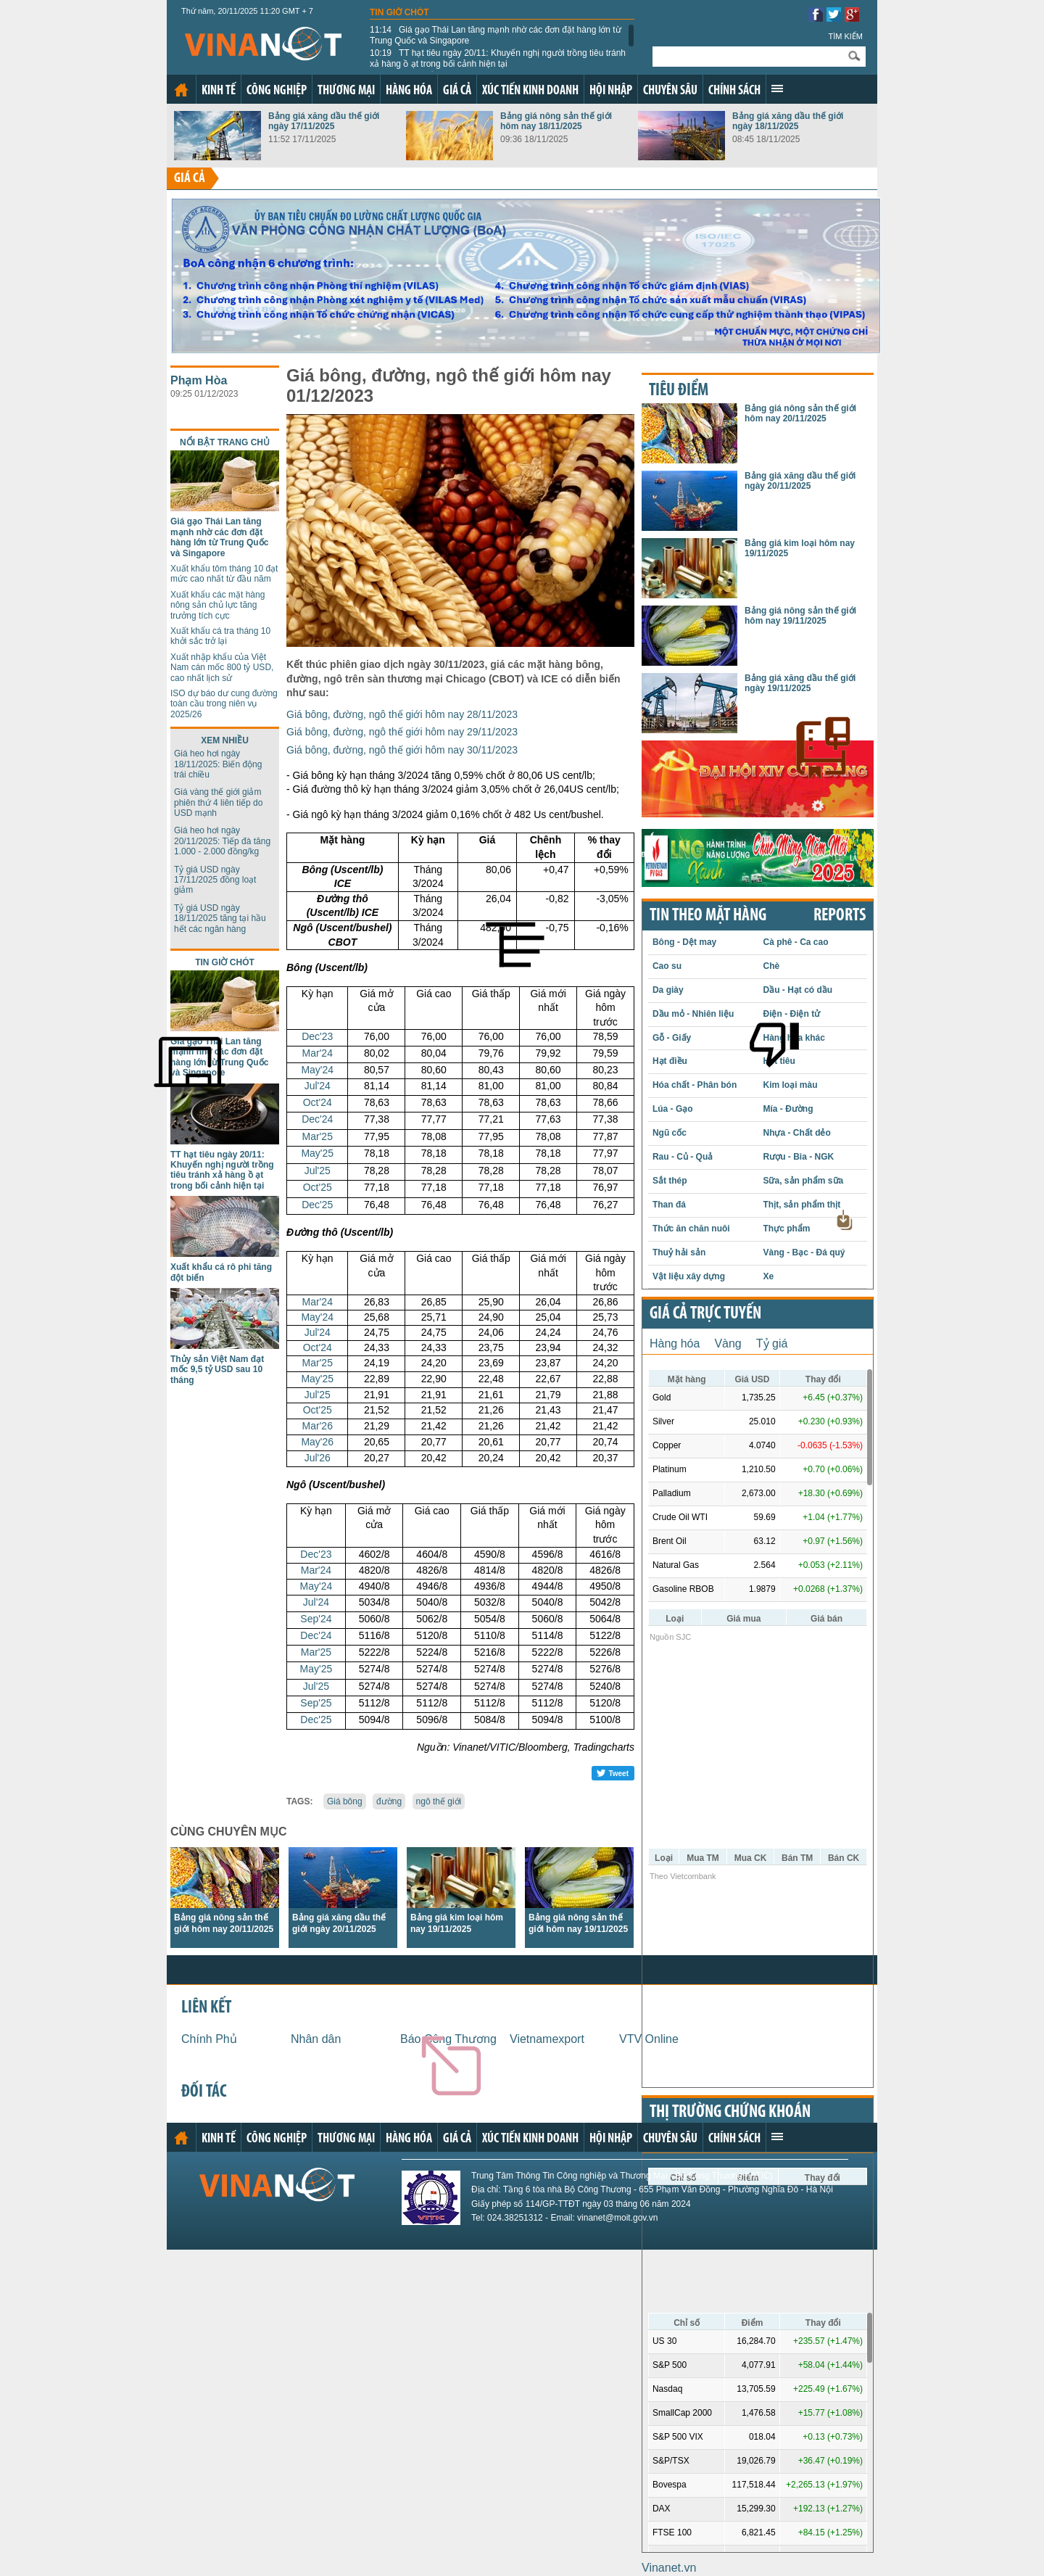  I want to click on view file explorer tree structure, so click(517, 944).